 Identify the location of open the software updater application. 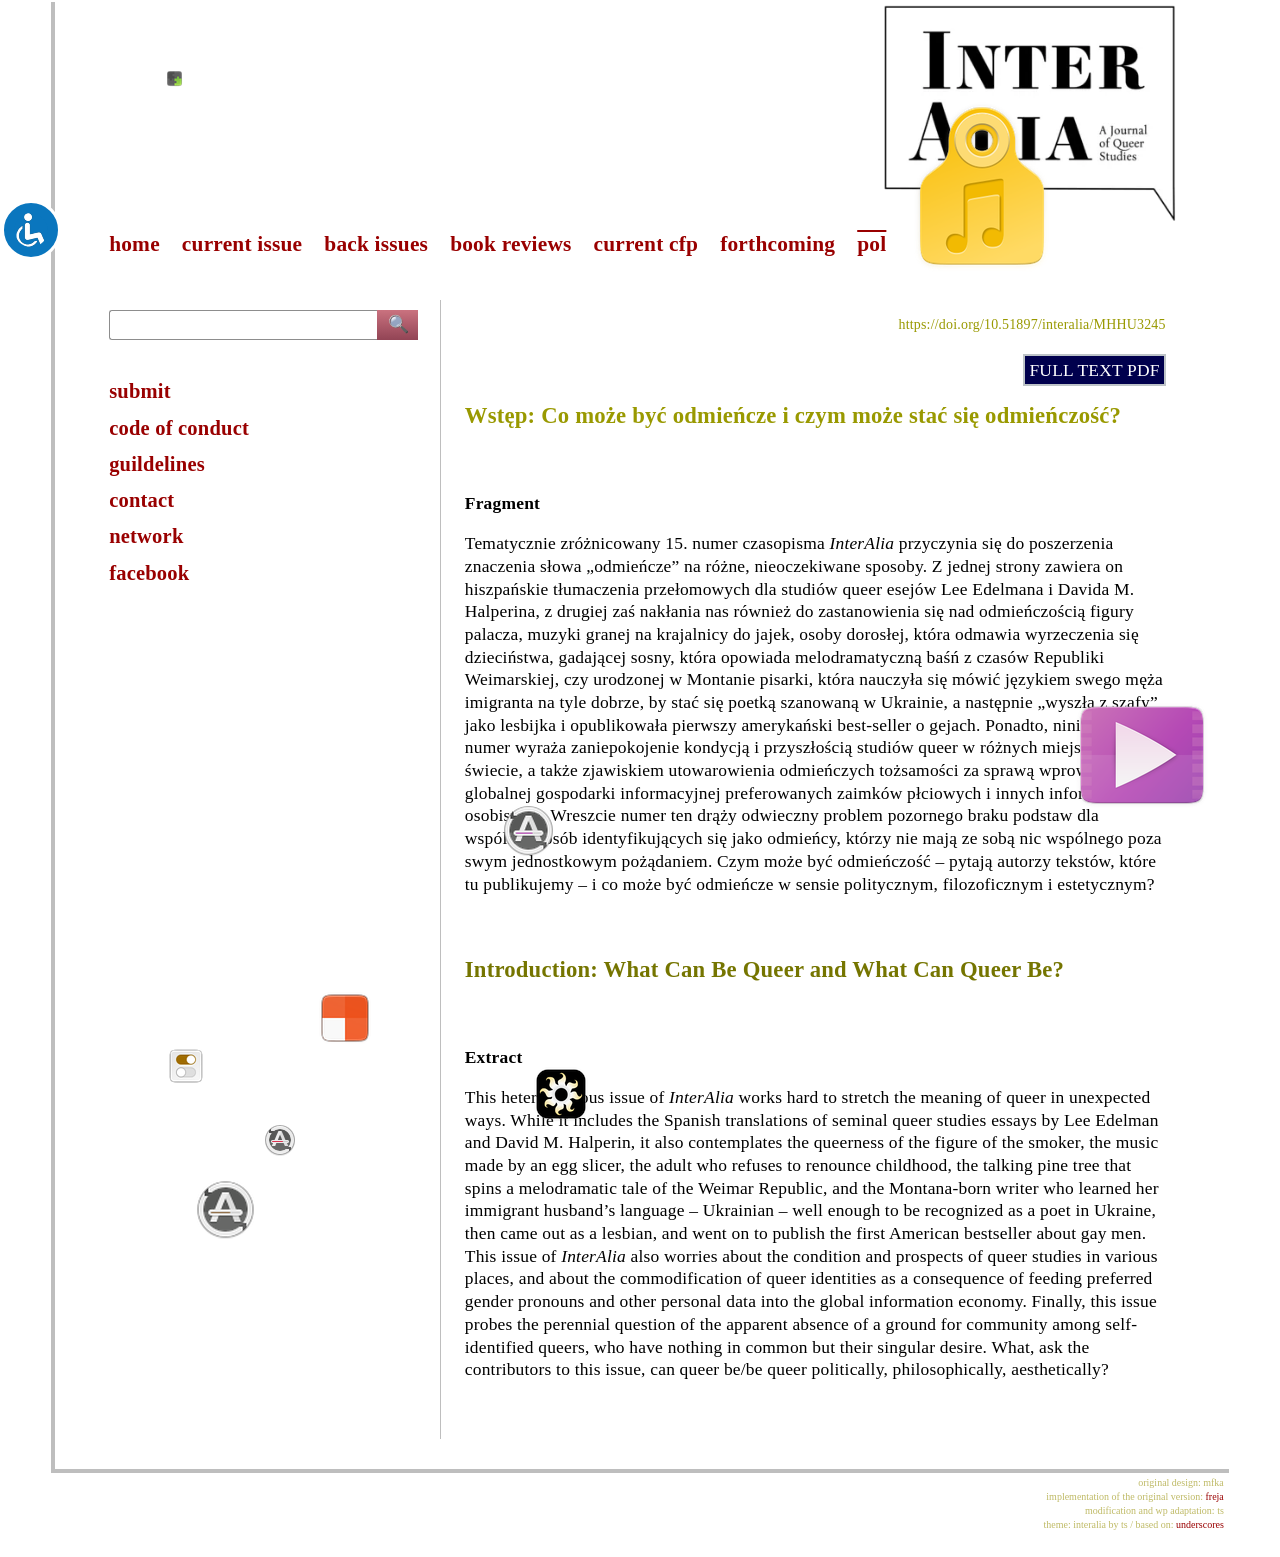
(225, 1209).